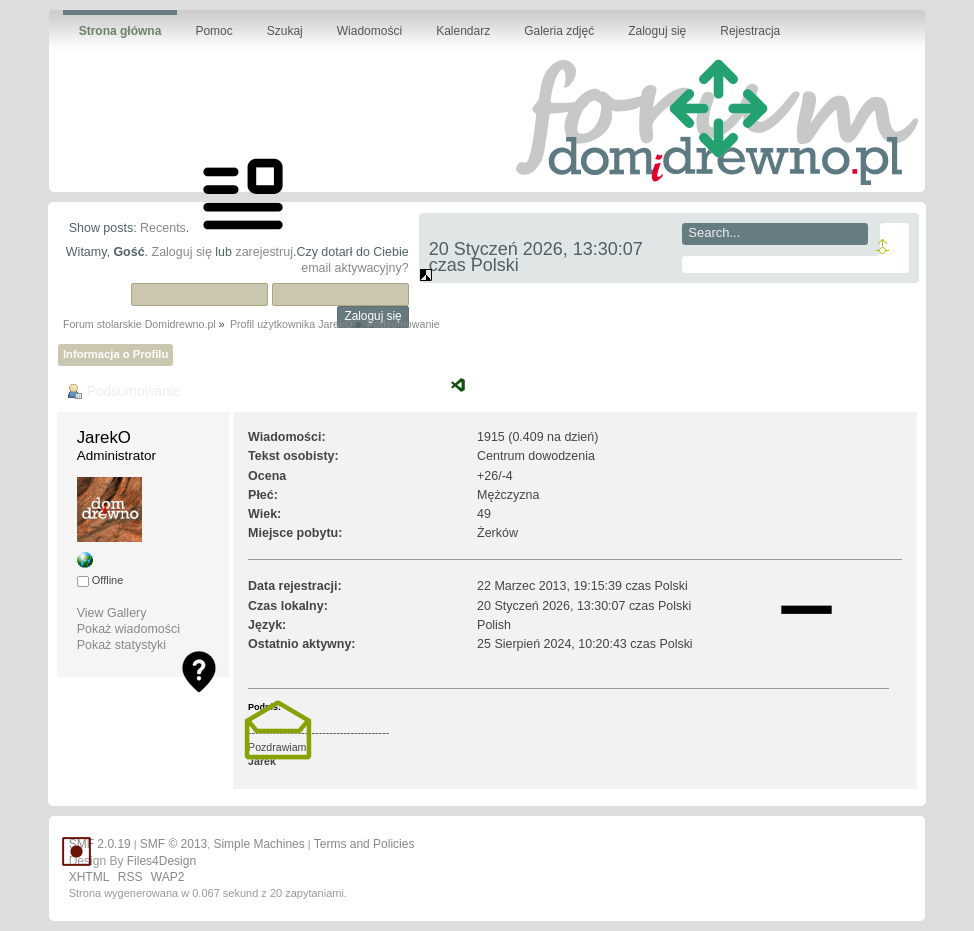 Image resolution: width=974 pixels, height=931 pixels. What do you see at coordinates (76, 851) in the screenshot?
I see `indicates a file has been modified` at bounding box center [76, 851].